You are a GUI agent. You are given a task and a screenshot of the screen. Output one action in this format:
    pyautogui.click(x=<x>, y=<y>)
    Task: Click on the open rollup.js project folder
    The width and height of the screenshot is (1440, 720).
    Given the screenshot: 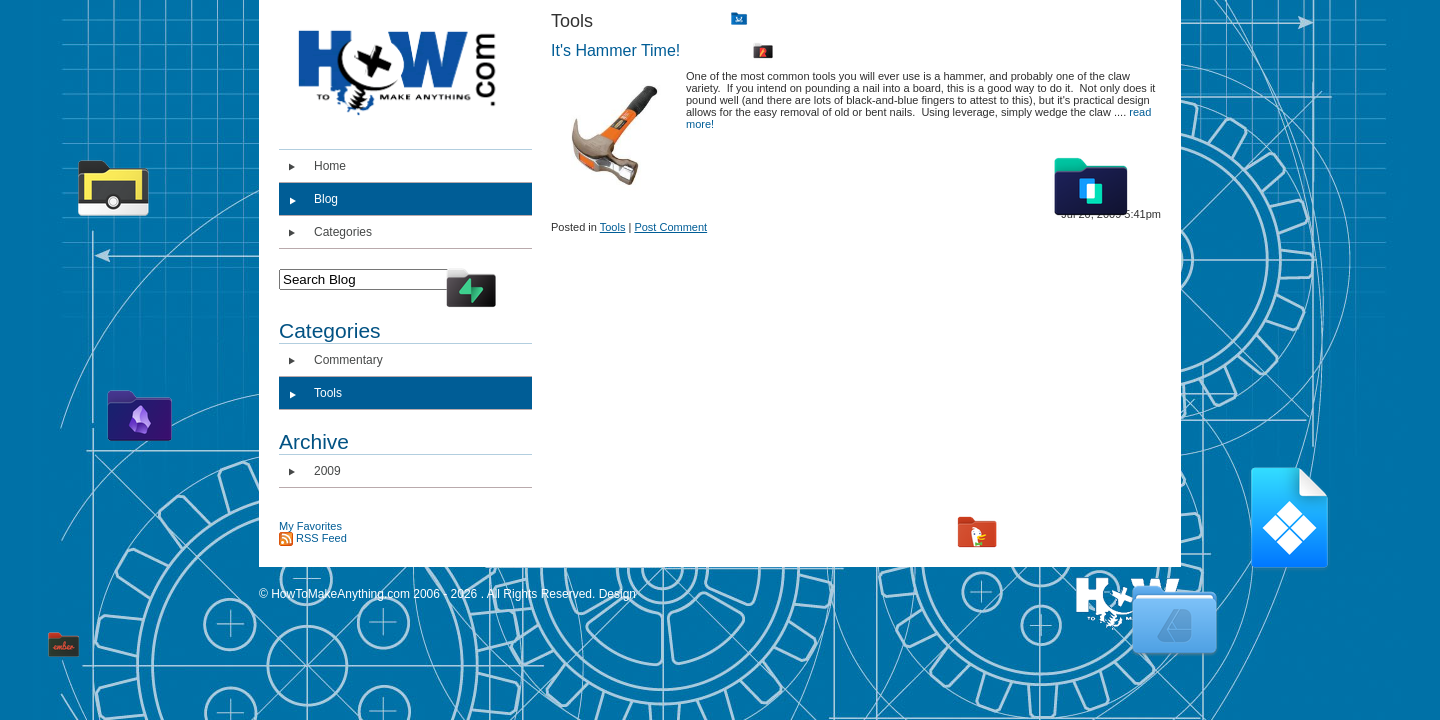 What is the action you would take?
    pyautogui.click(x=763, y=51)
    